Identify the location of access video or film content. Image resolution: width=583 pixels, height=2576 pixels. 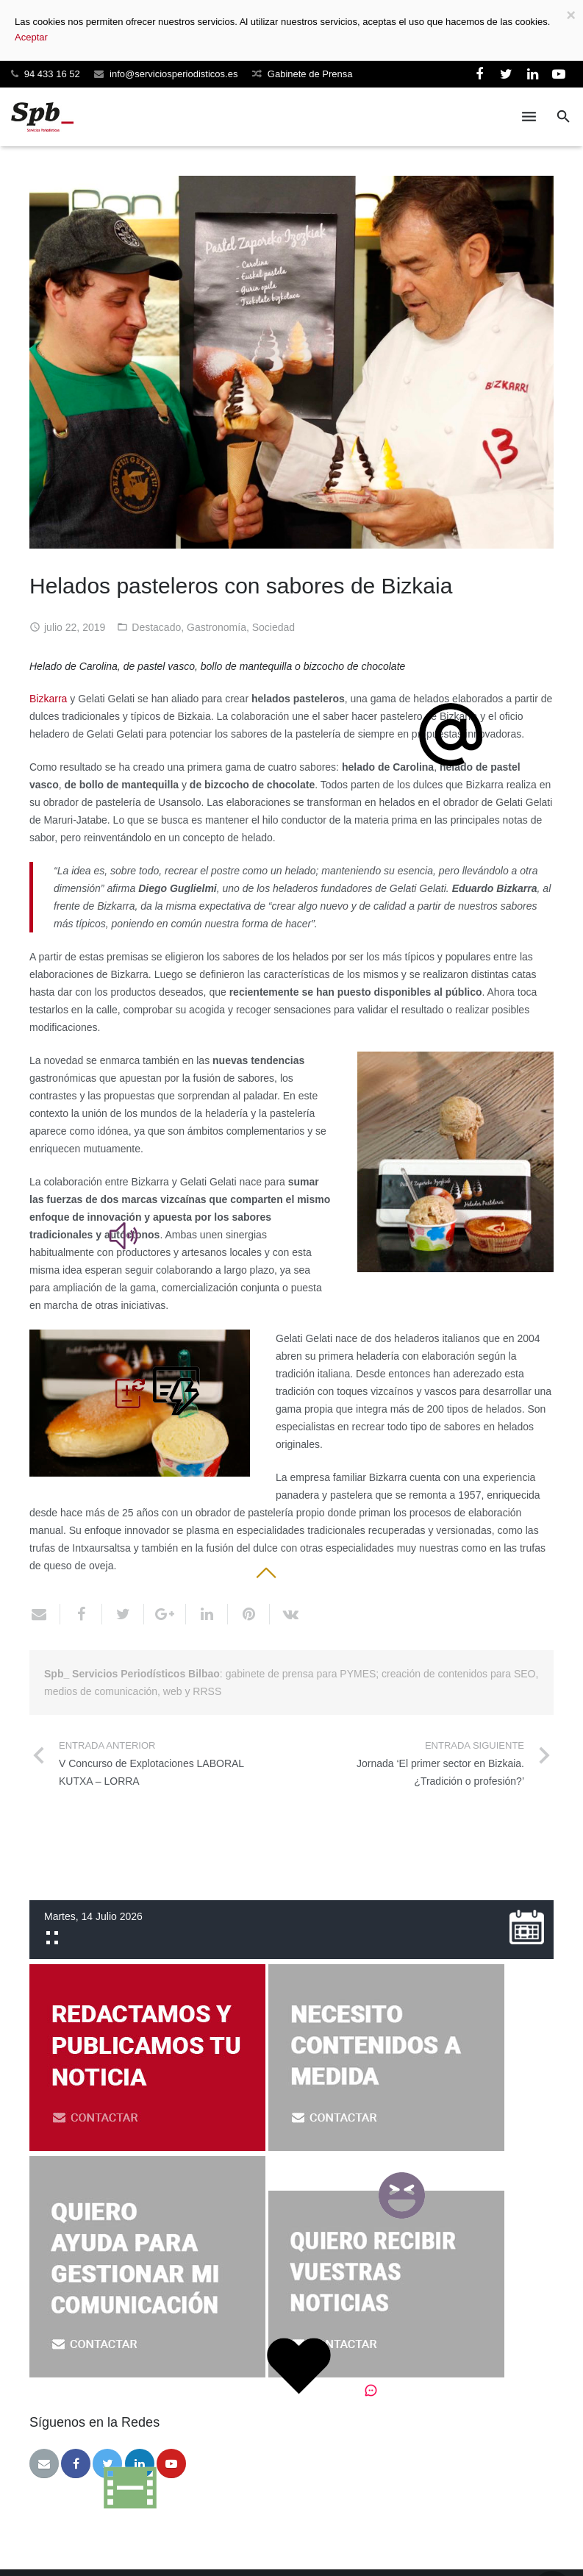
(130, 2488).